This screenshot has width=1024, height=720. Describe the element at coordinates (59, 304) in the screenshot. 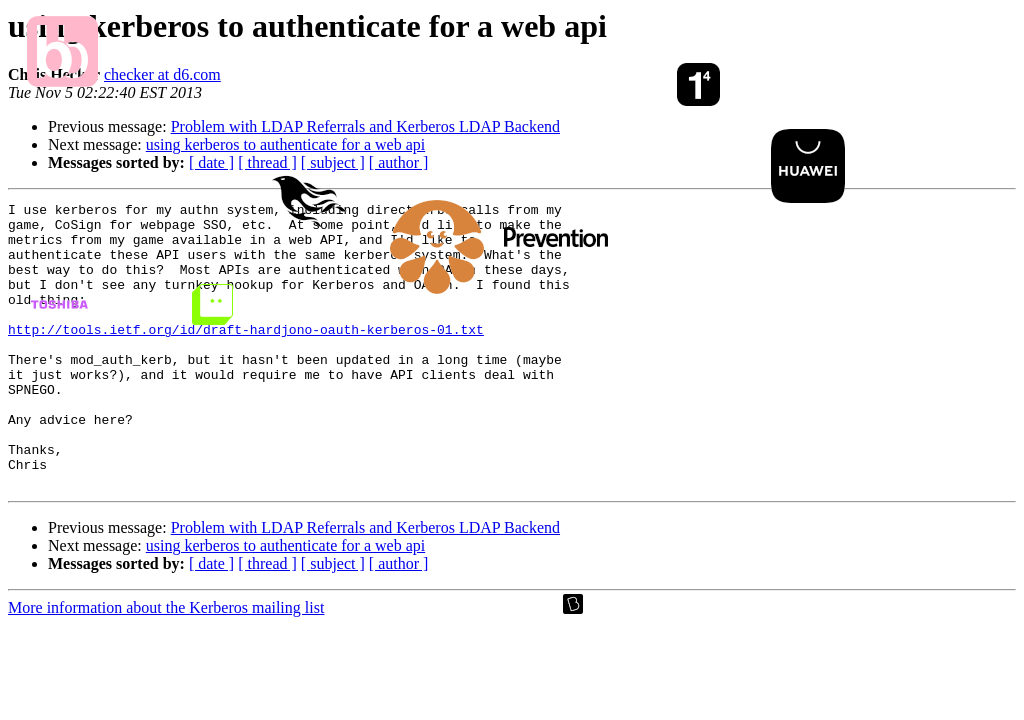

I see `Toshiba brand logo` at that location.